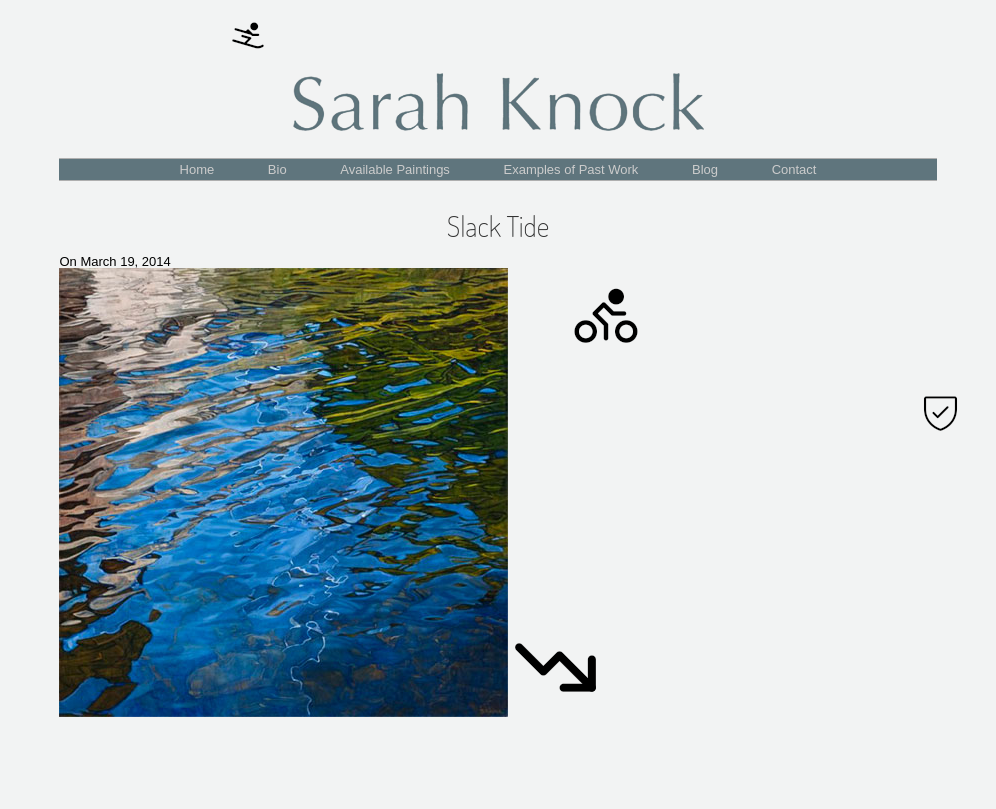 The width and height of the screenshot is (996, 809). Describe the element at coordinates (940, 411) in the screenshot. I see `indicates a verified or secure status` at that location.